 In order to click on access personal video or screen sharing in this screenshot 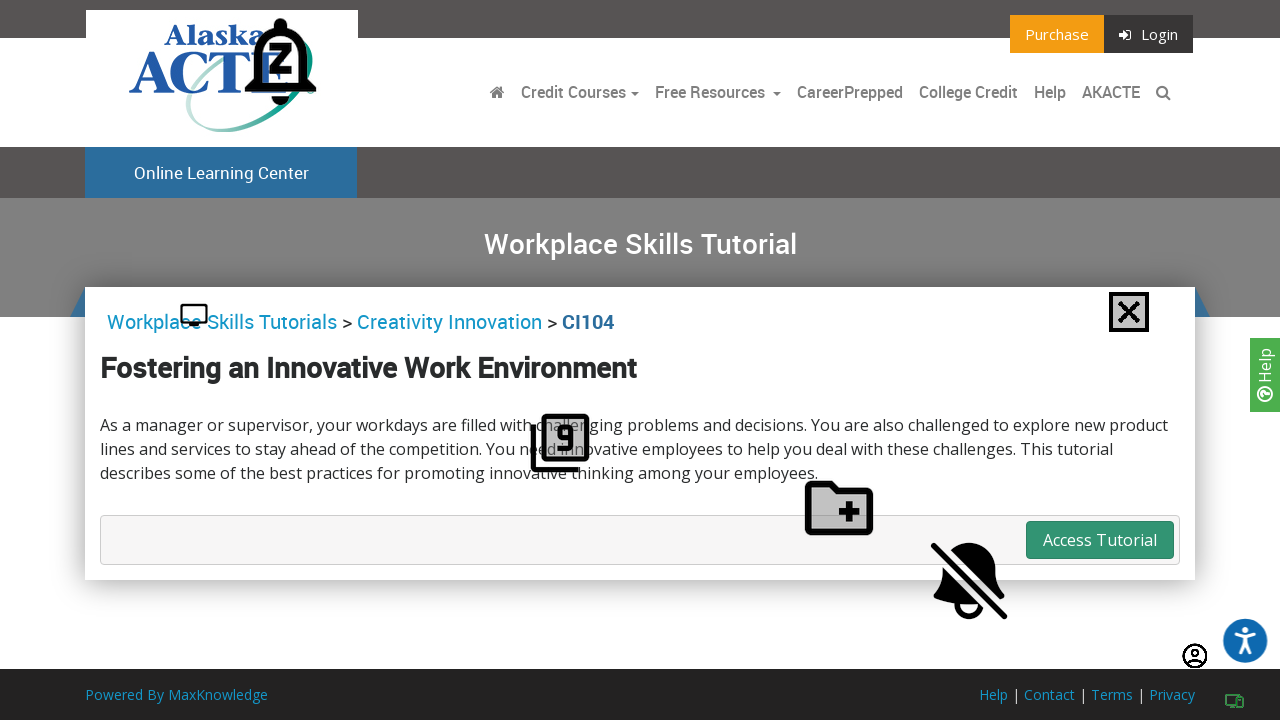, I will do `click(194, 315)`.